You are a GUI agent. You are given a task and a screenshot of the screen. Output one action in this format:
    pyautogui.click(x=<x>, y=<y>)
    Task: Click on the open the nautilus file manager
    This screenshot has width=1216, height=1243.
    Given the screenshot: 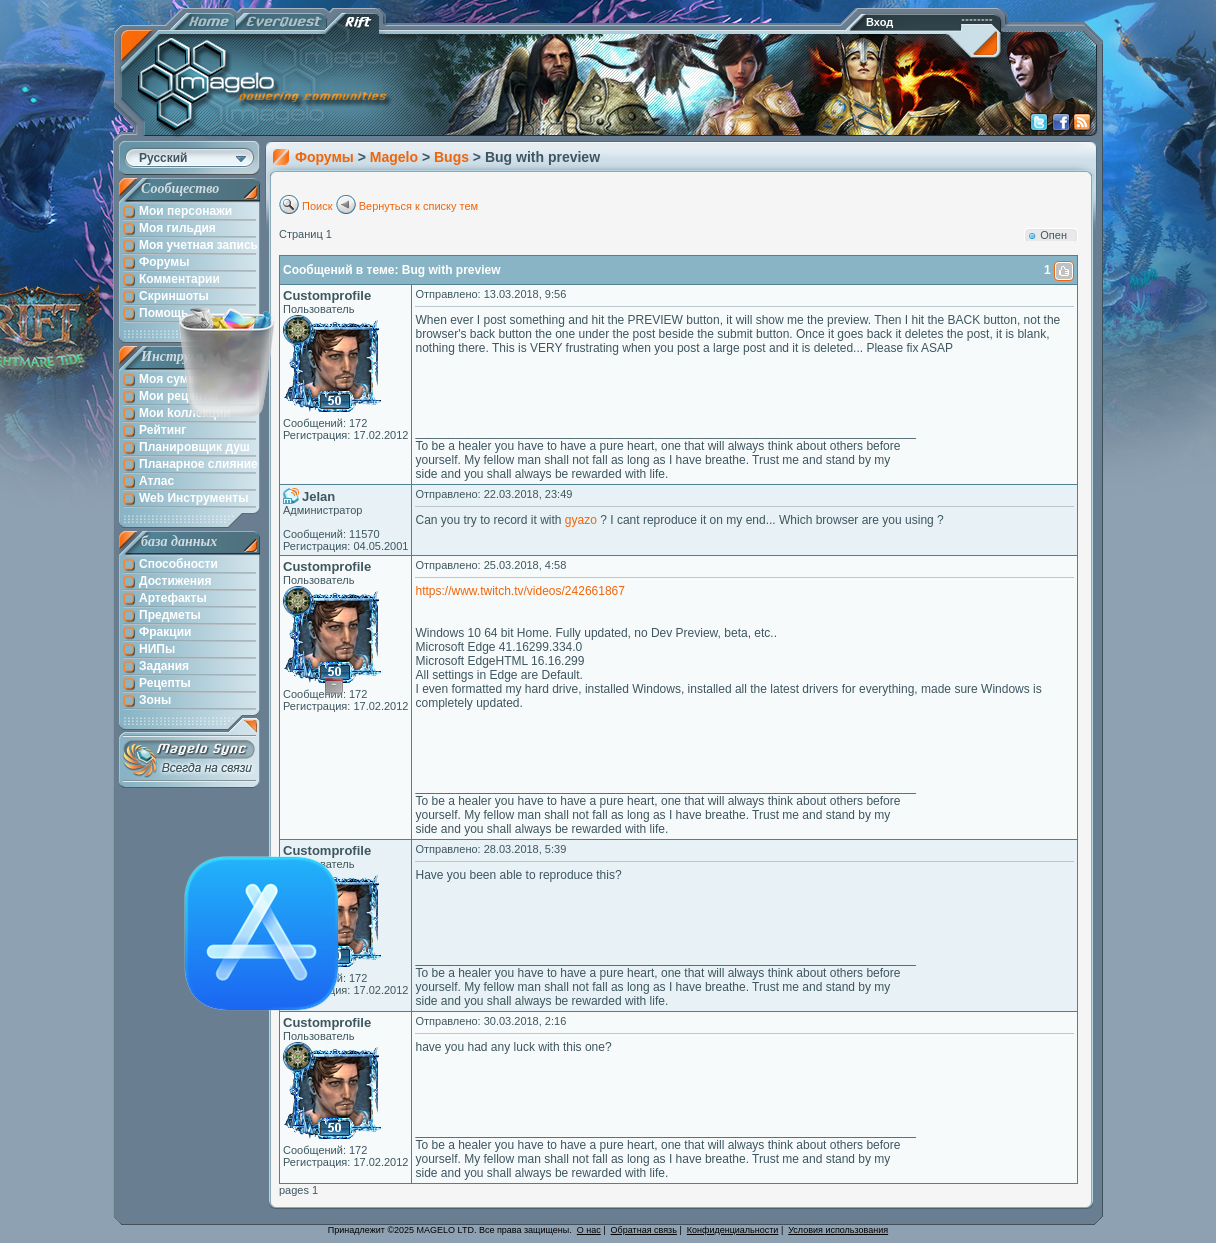 What is the action you would take?
    pyautogui.click(x=334, y=685)
    